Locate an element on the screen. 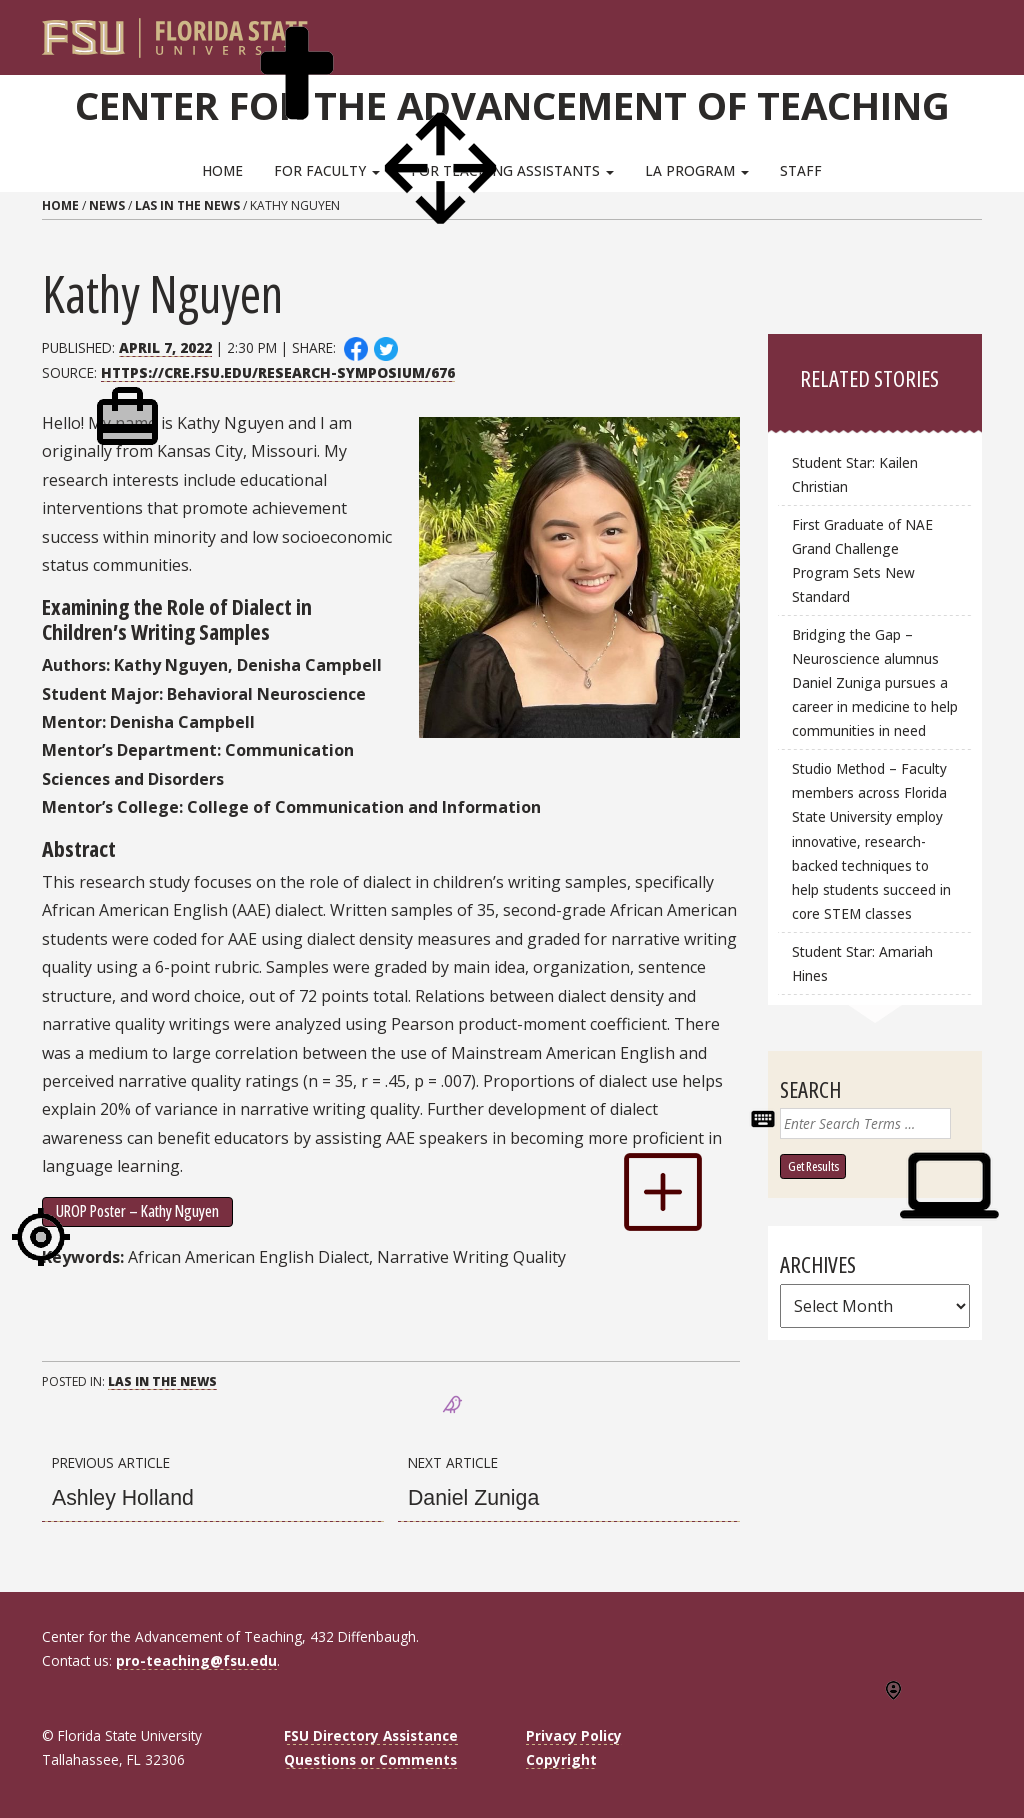  access travel documents or itinerary is located at coordinates (127, 417).